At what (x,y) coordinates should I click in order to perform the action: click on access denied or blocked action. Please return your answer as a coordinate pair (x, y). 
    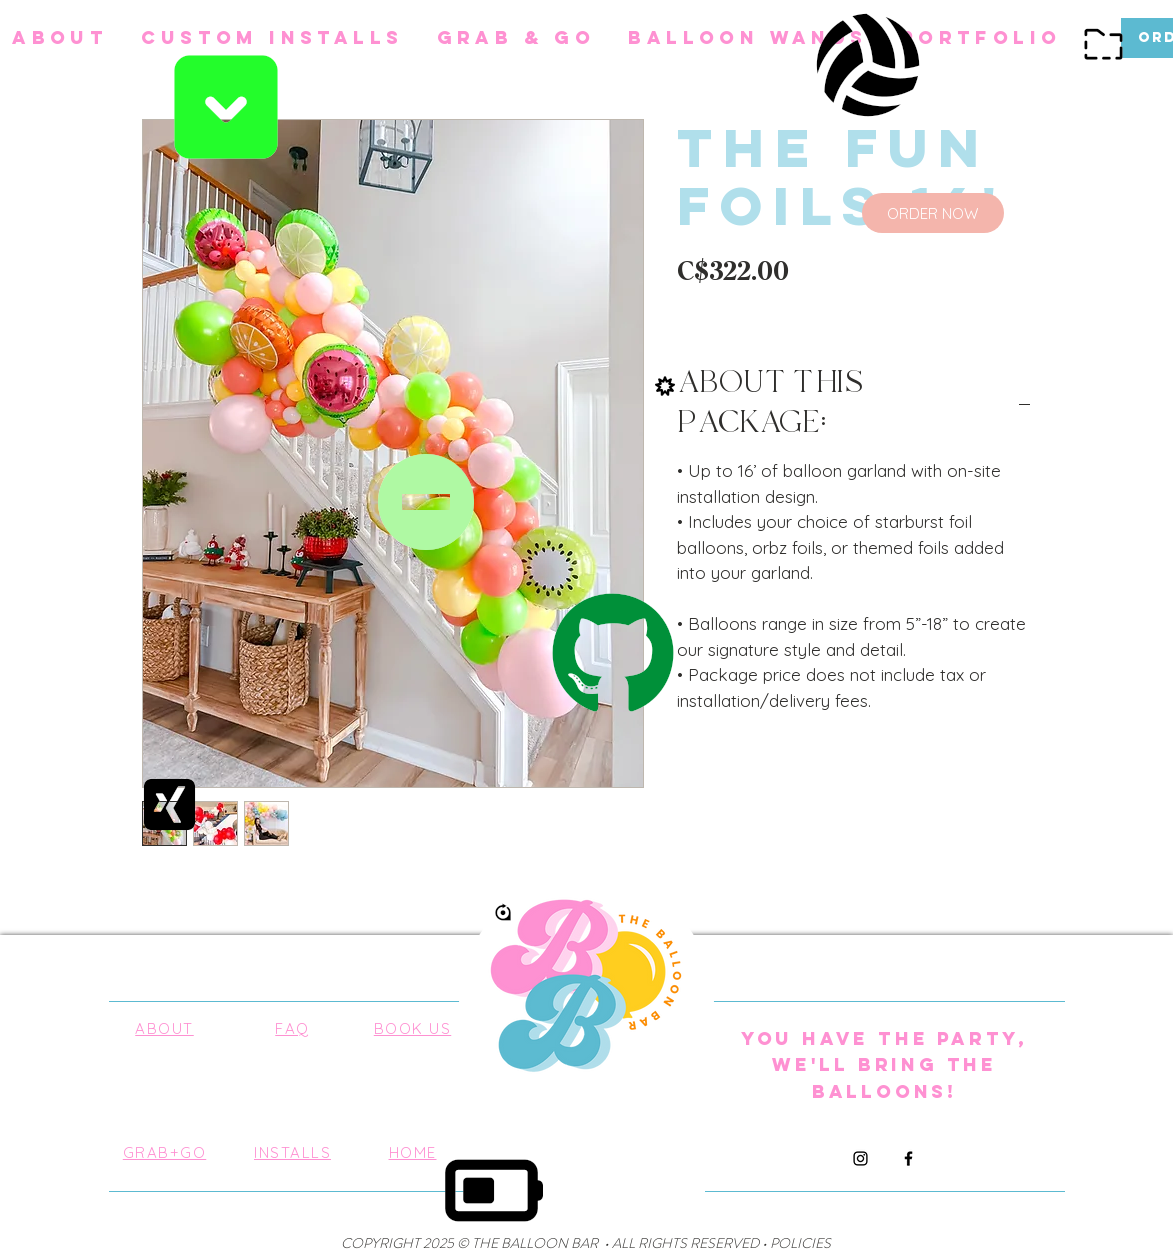
    Looking at the image, I should click on (426, 502).